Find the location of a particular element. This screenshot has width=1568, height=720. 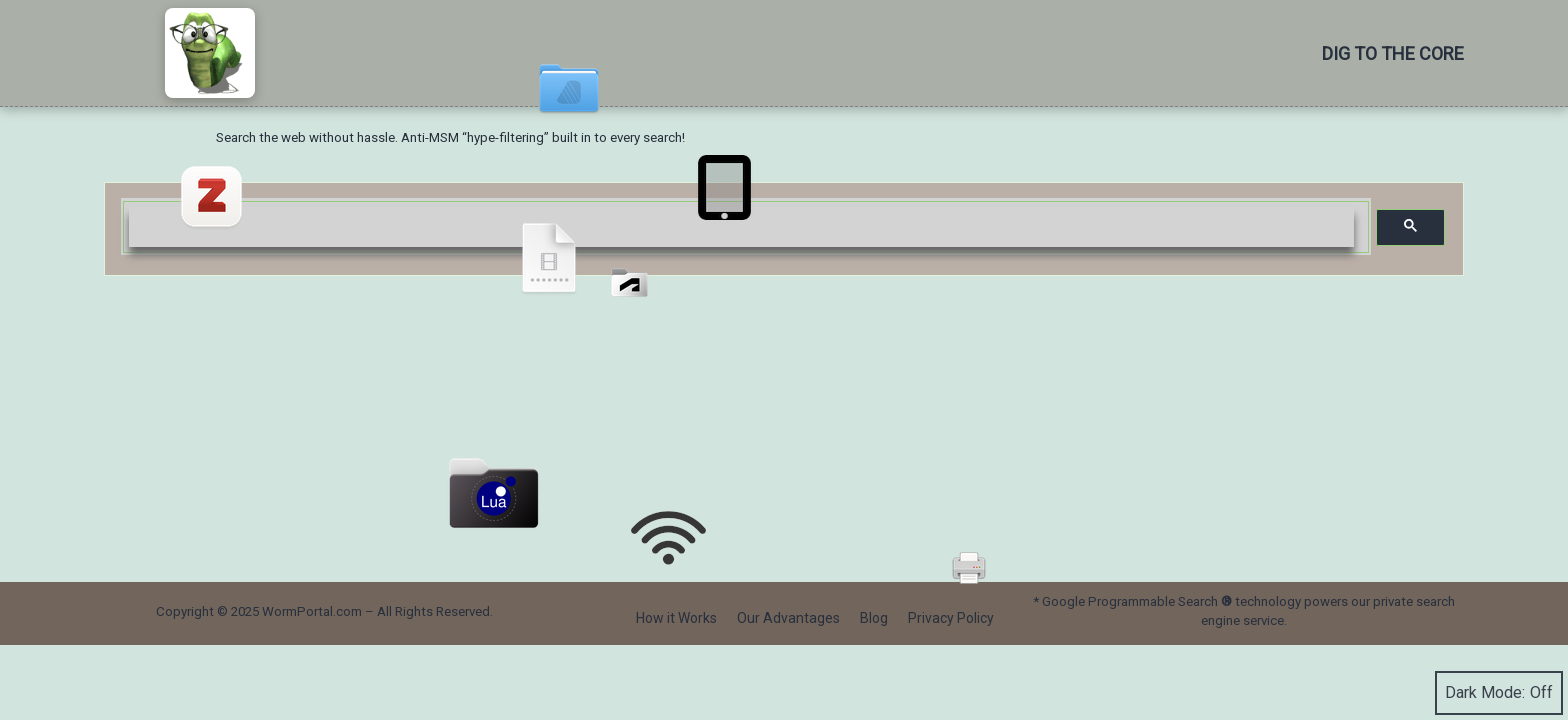

open autodesk project files folder is located at coordinates (629, 283).